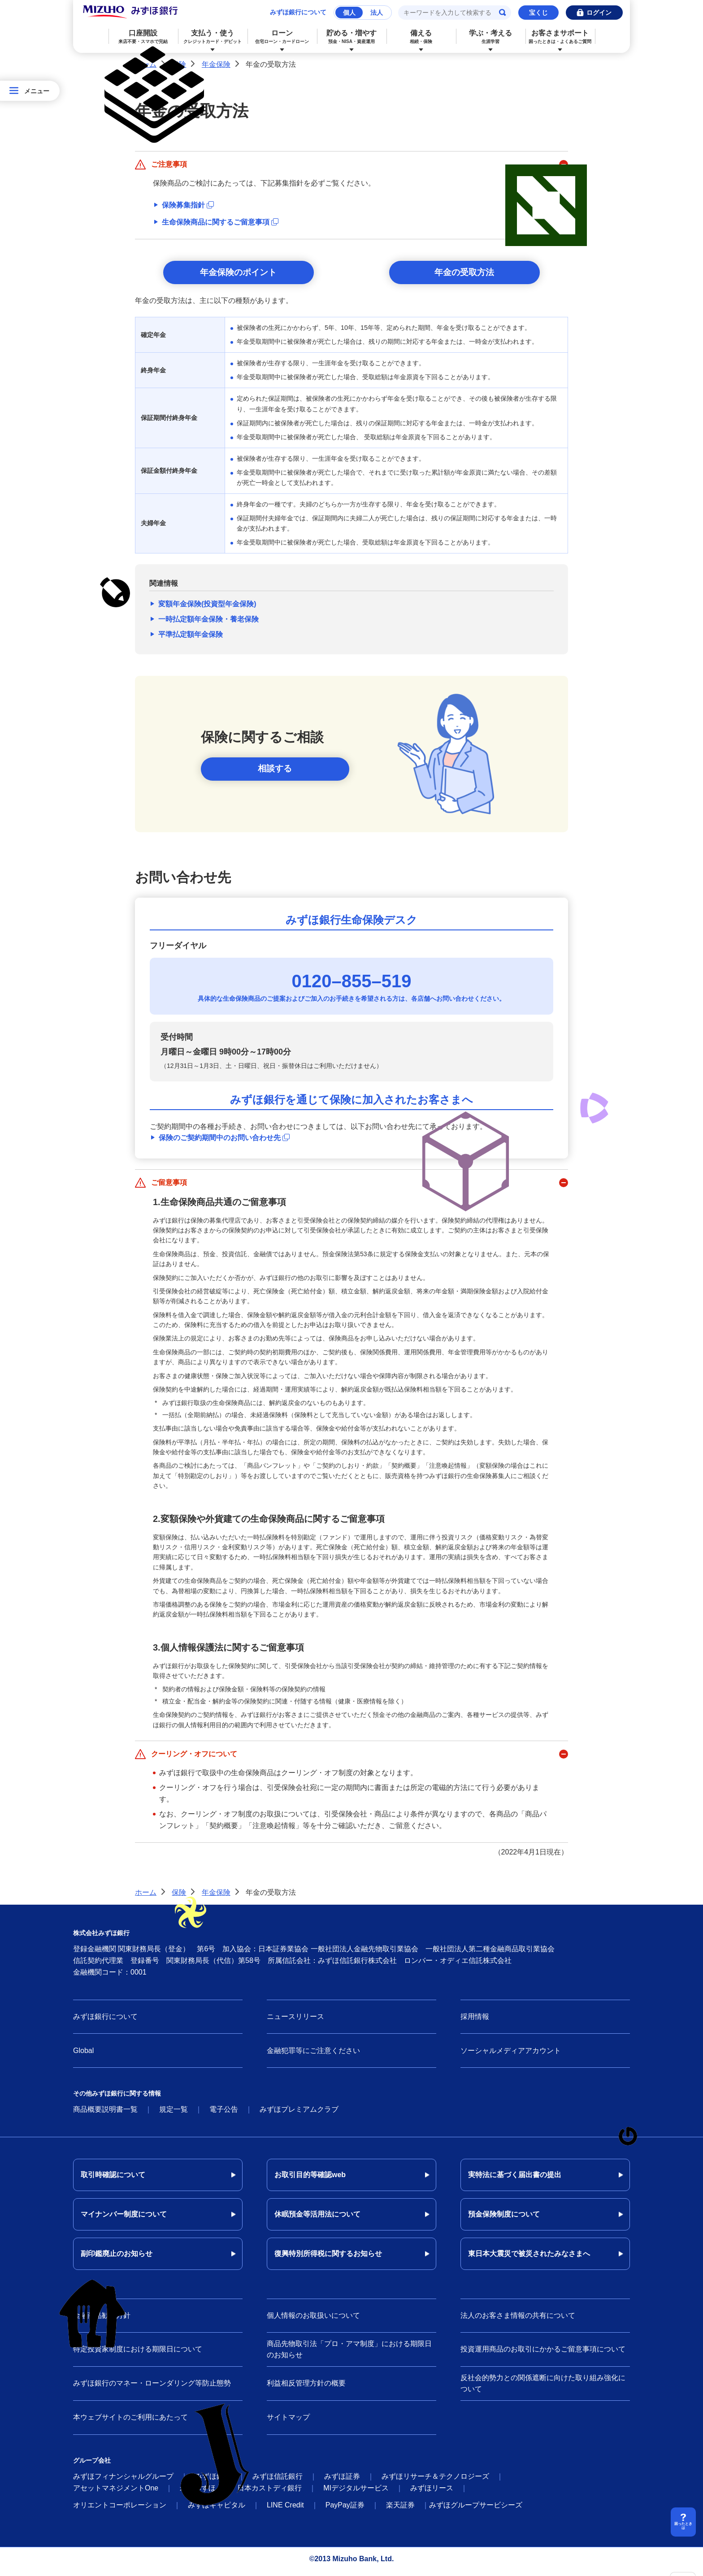  Describe the element at coordinates (594, 1108) in the screenshot. I see `Clarivate company logo` at that location.